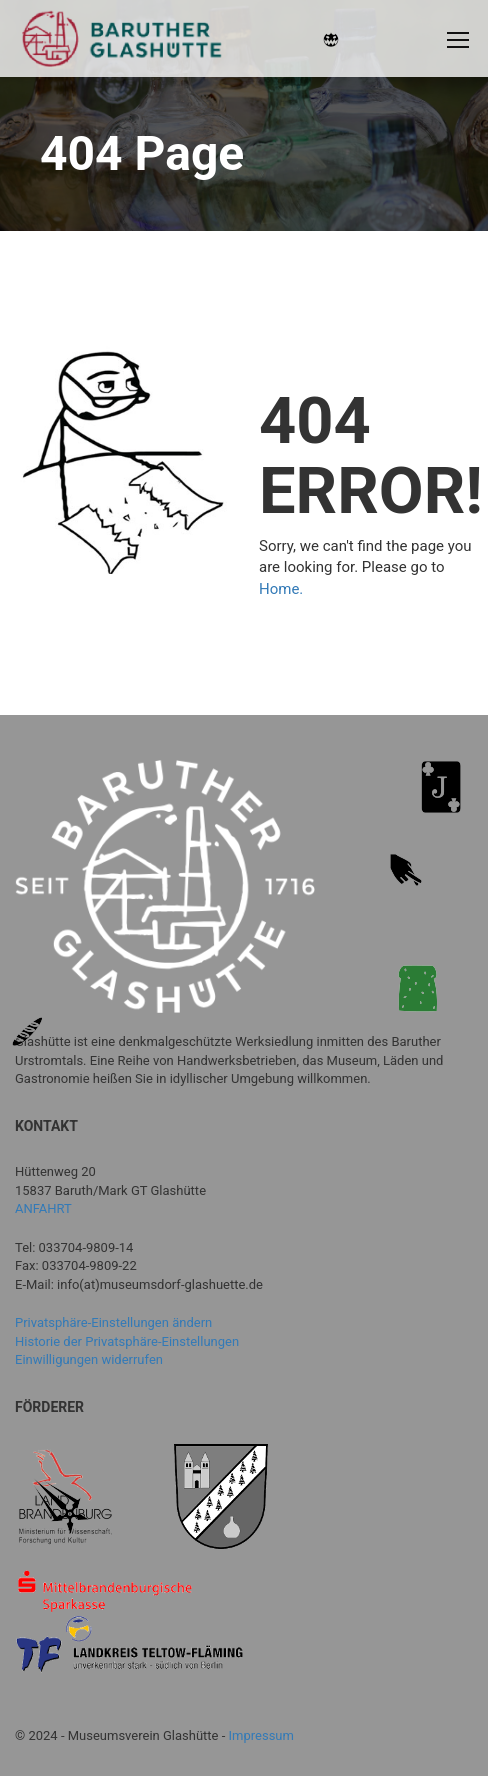 The height and width of the screenshot is (1776, 488). I want to click on bread or bakery item in a game inventory, so click(27, 1031).